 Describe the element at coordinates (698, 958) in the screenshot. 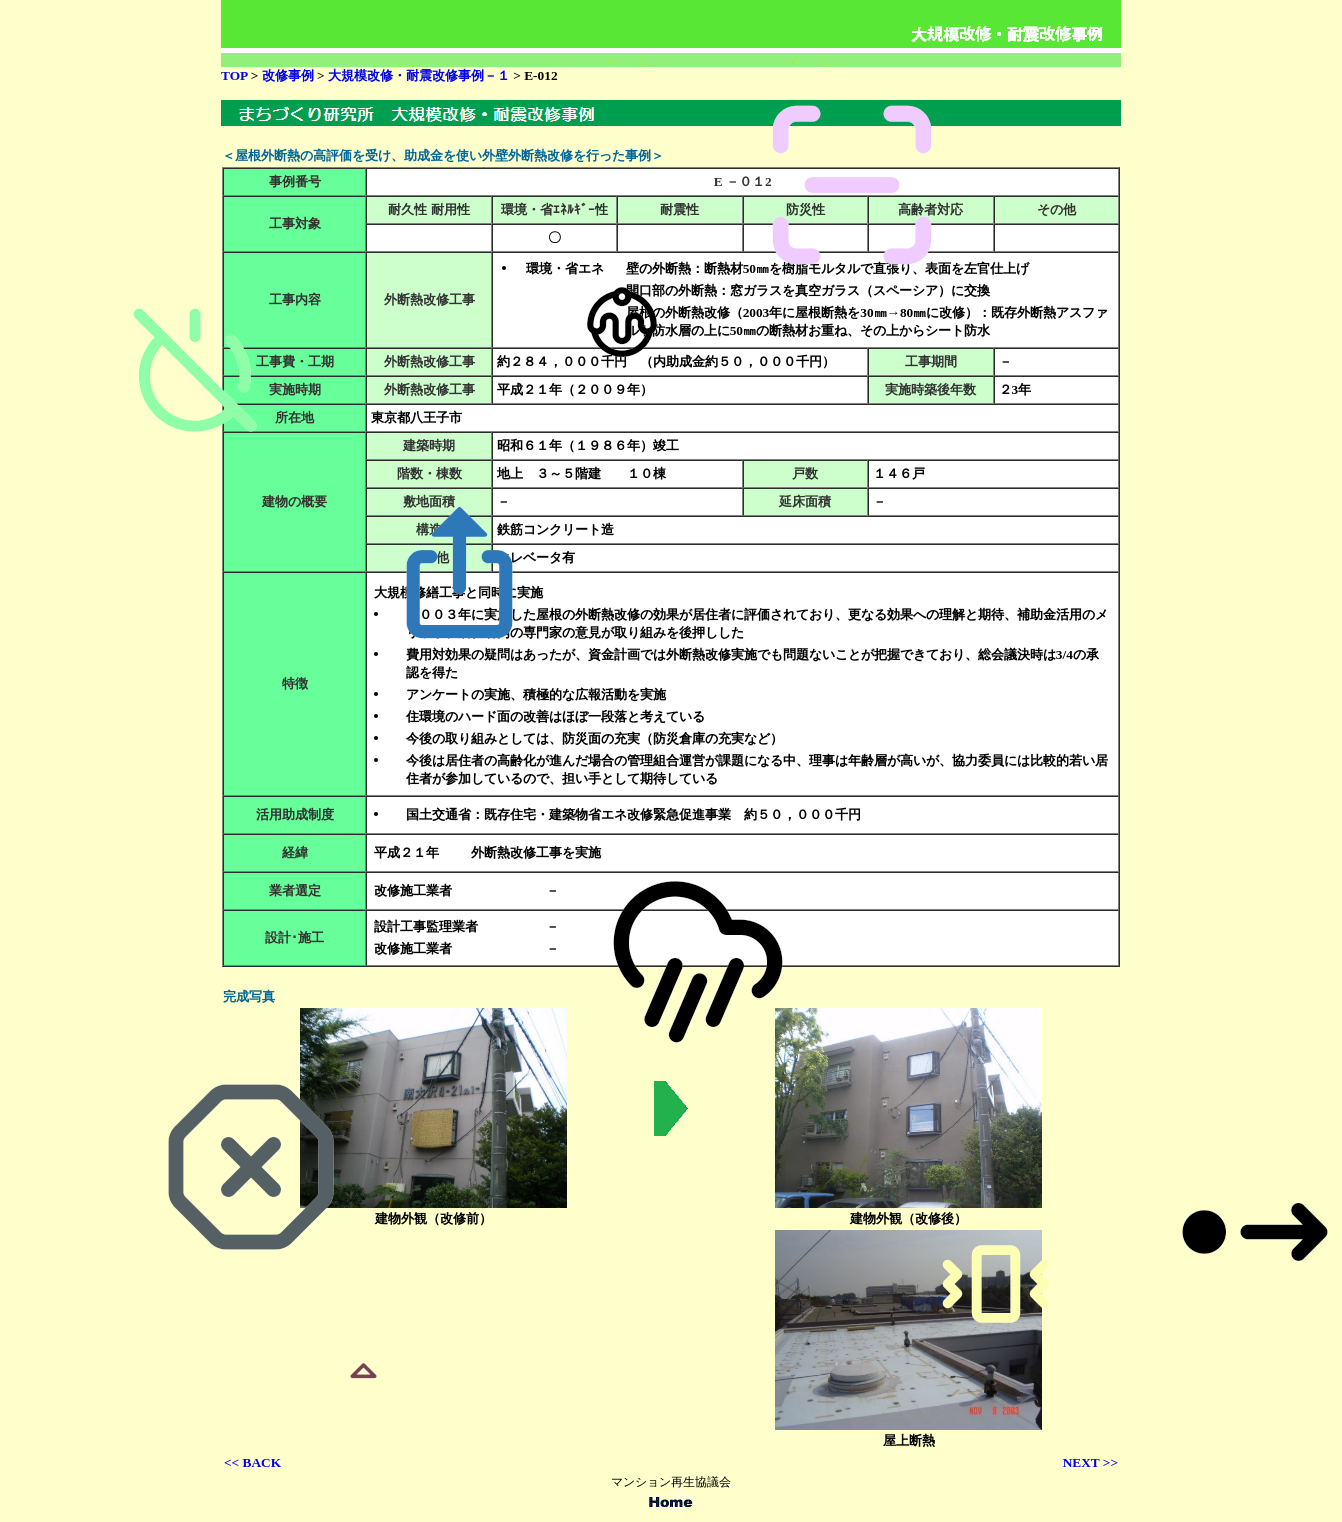

I see `indicates rainy and windy weather conditions` at that location.